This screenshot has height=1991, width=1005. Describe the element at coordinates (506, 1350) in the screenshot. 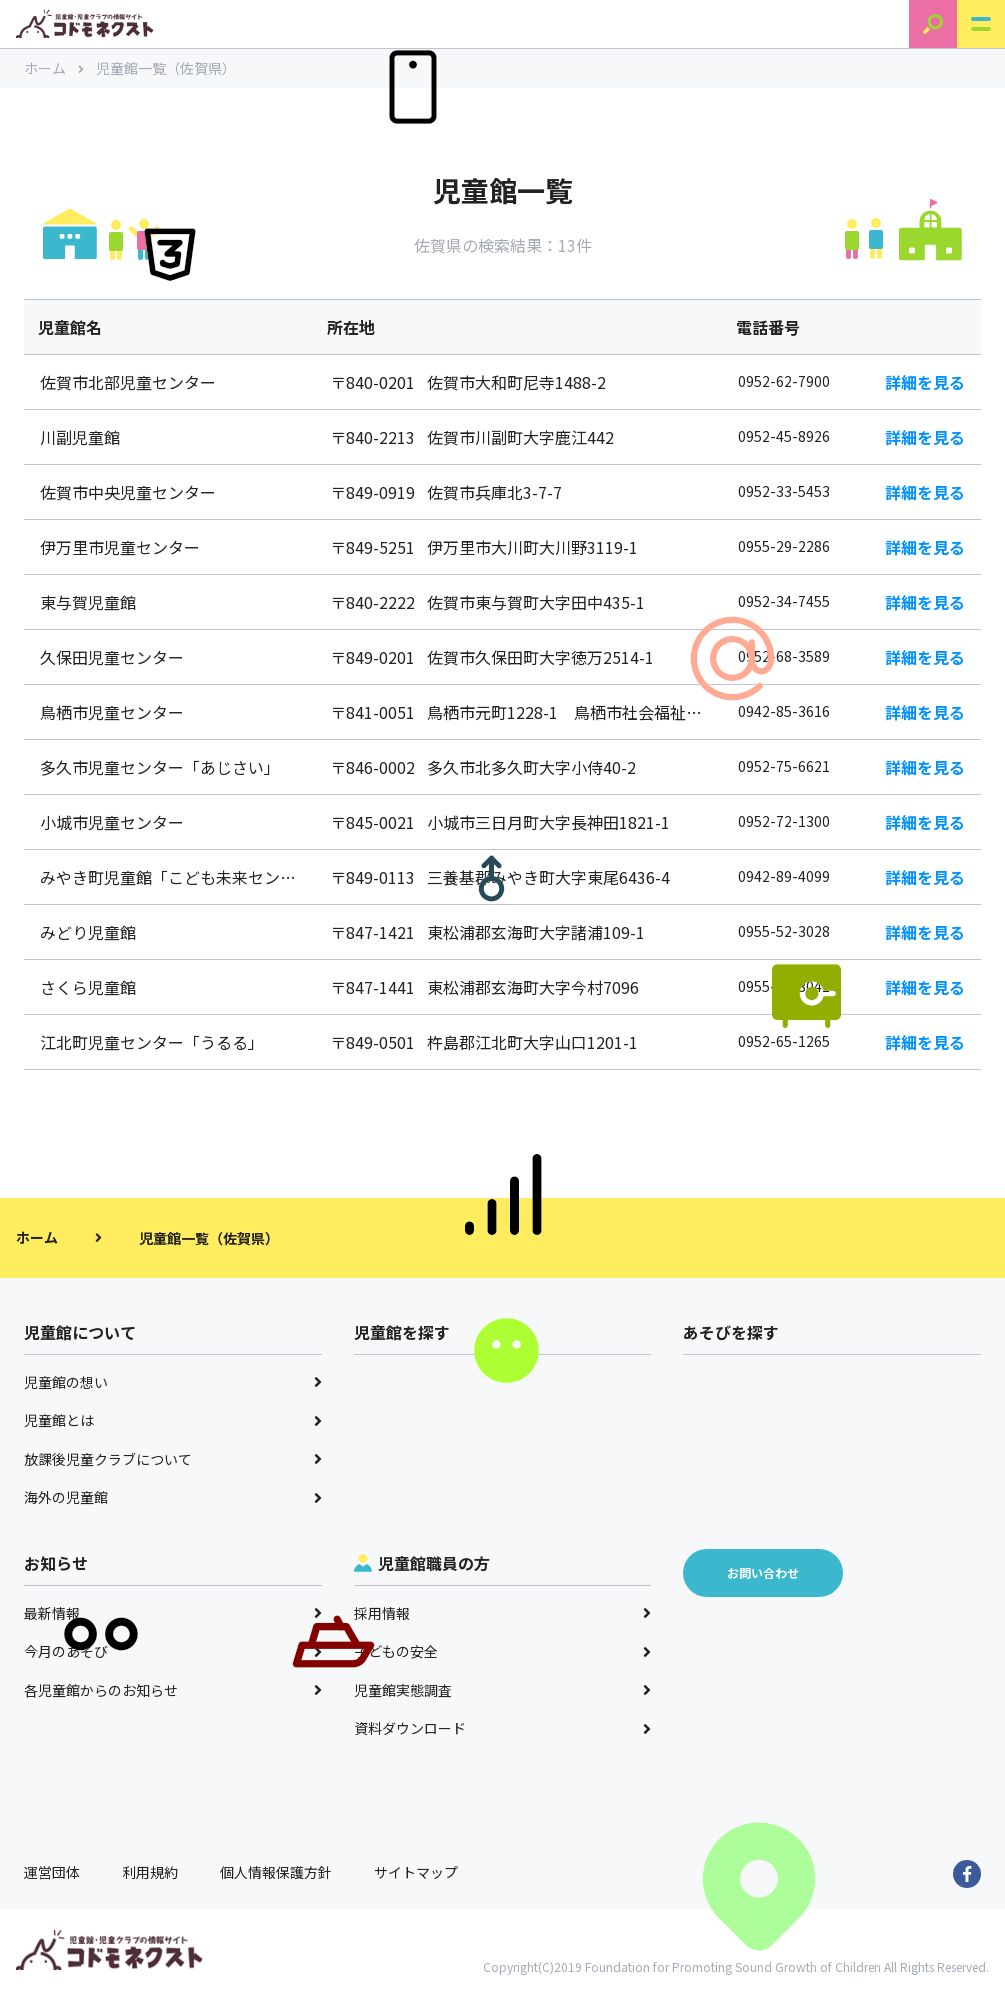

I see `indicates a neutral or no-opinion response` at that location.